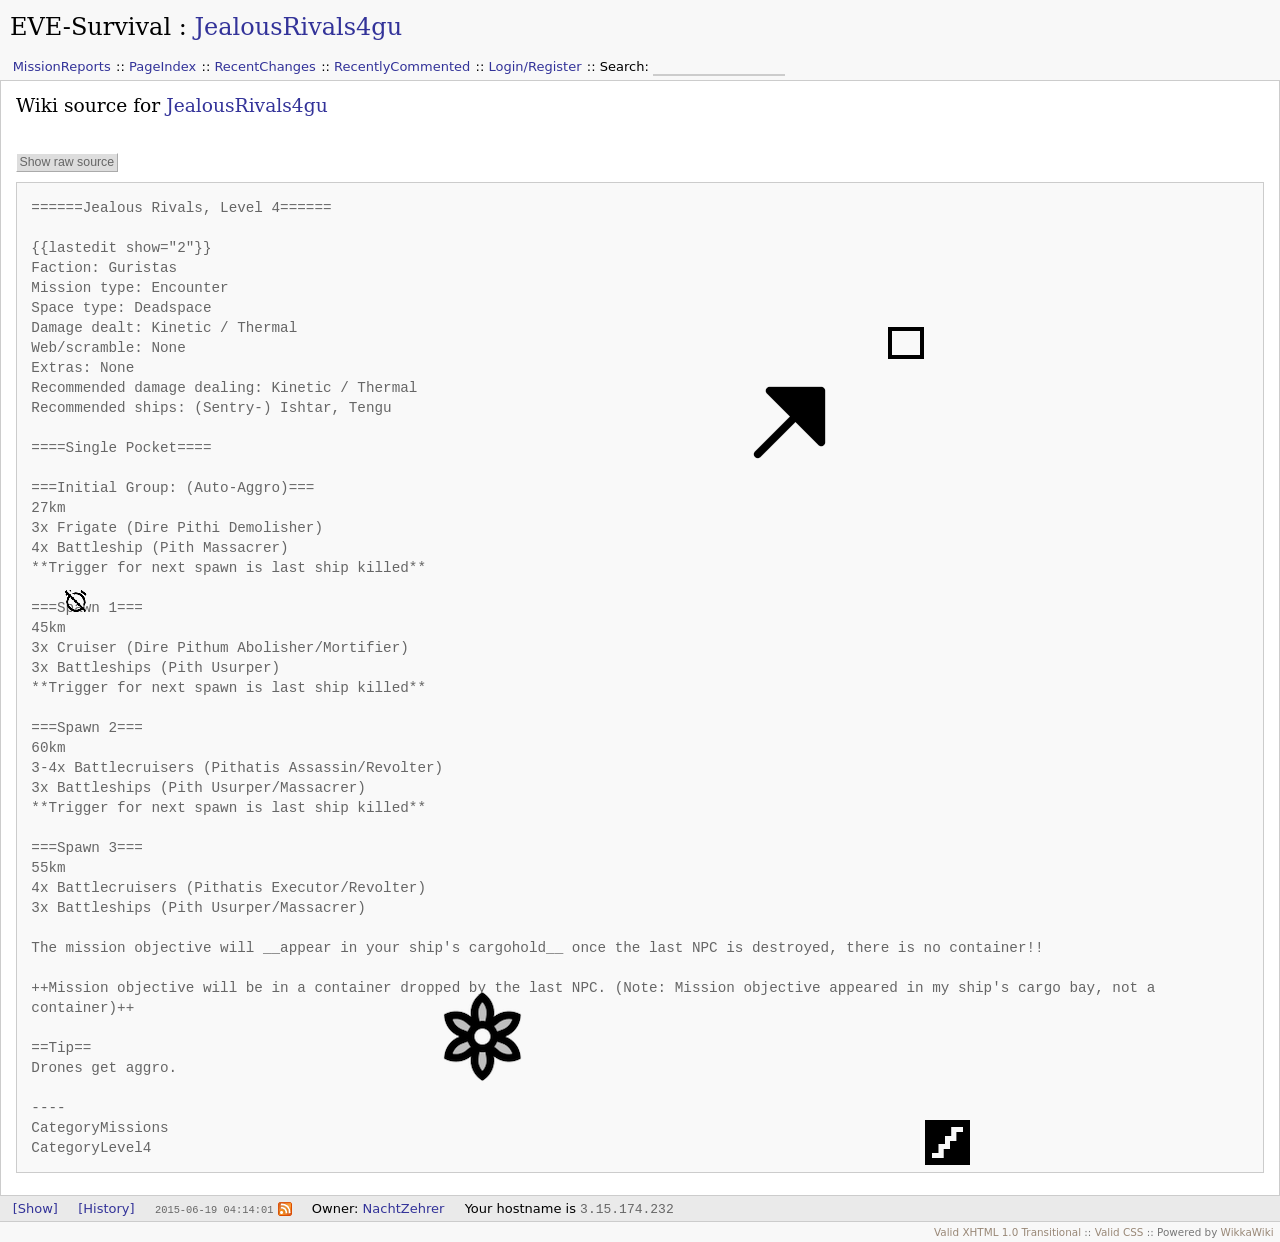 This screenshot has width=1280, height=1242. I want to click on crop image to 3:2 aspect ratio, so click(906, 343).